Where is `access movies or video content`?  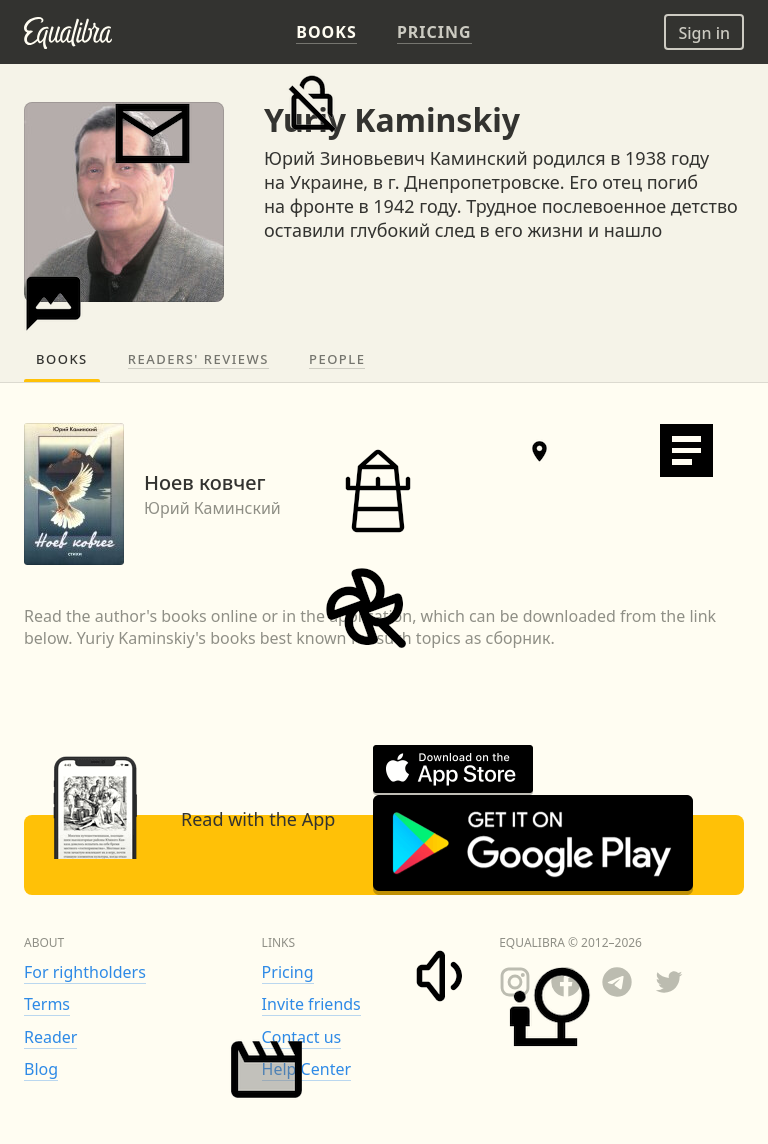 access movies or video content is located at coordinates (266, 1069).